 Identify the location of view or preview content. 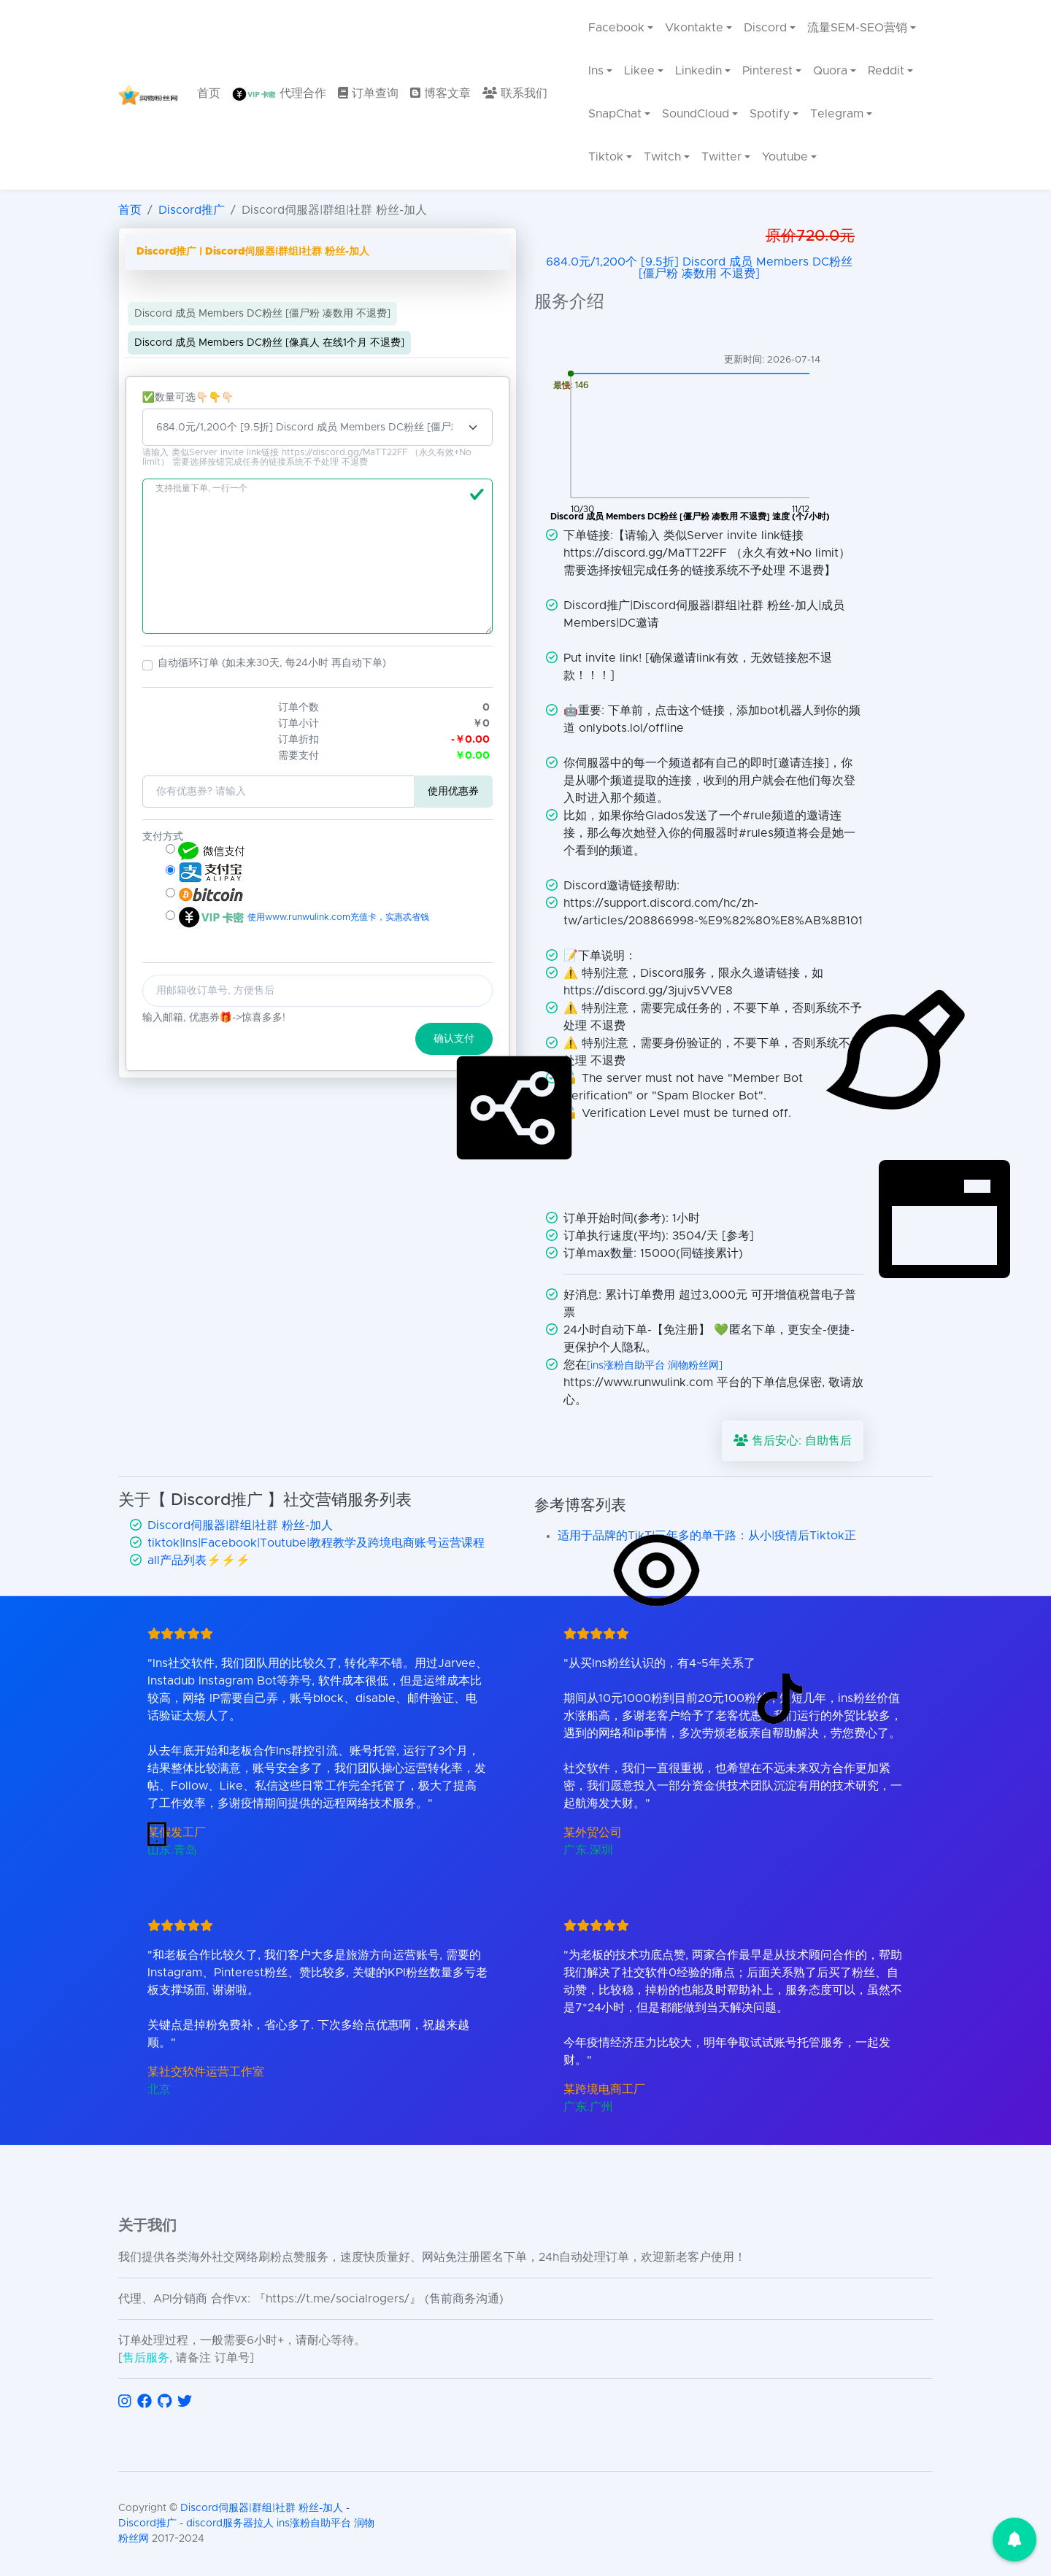
(656, 1570).